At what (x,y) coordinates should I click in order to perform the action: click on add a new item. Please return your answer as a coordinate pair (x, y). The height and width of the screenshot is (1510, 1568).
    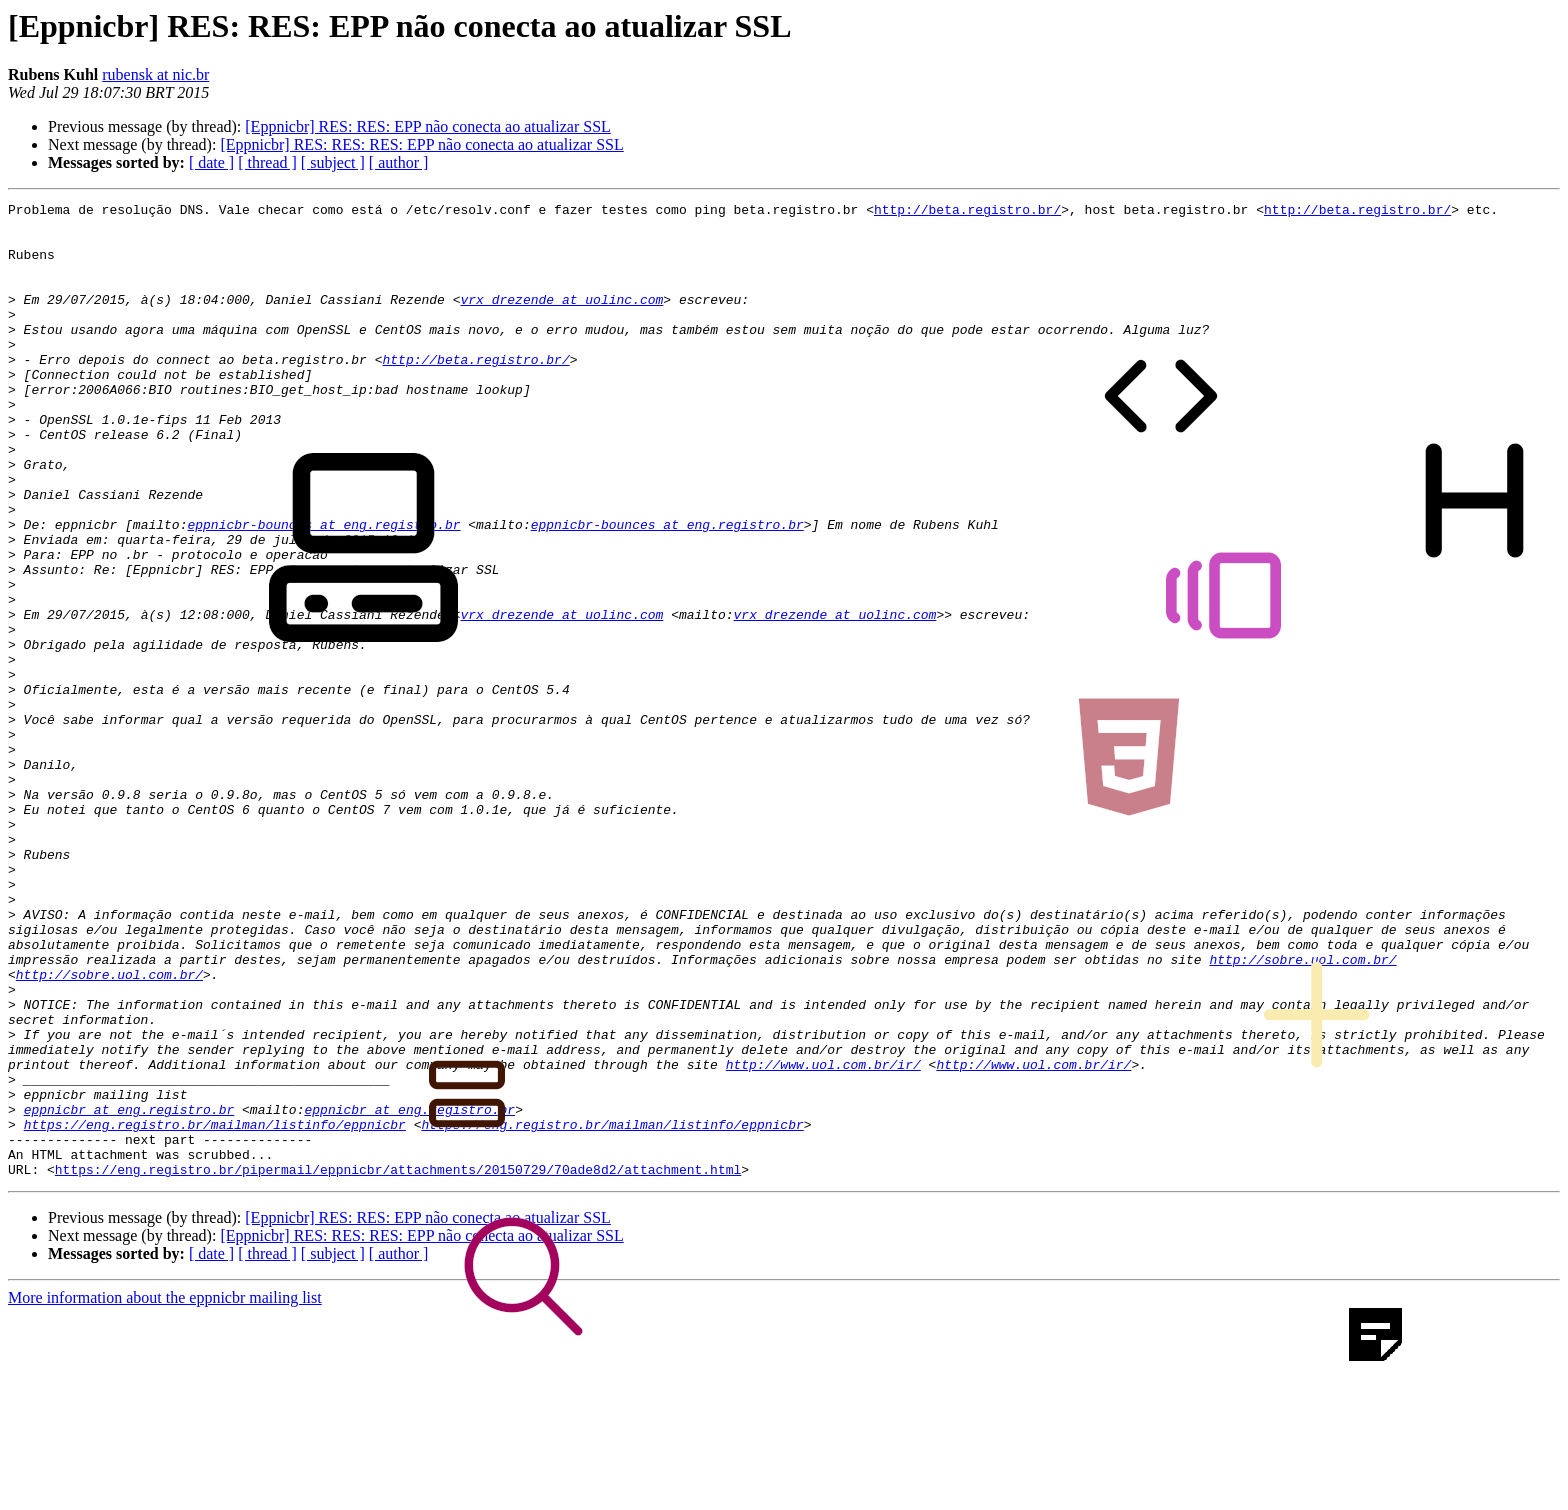
    Looking at the image, I should click on (1318, 1016).